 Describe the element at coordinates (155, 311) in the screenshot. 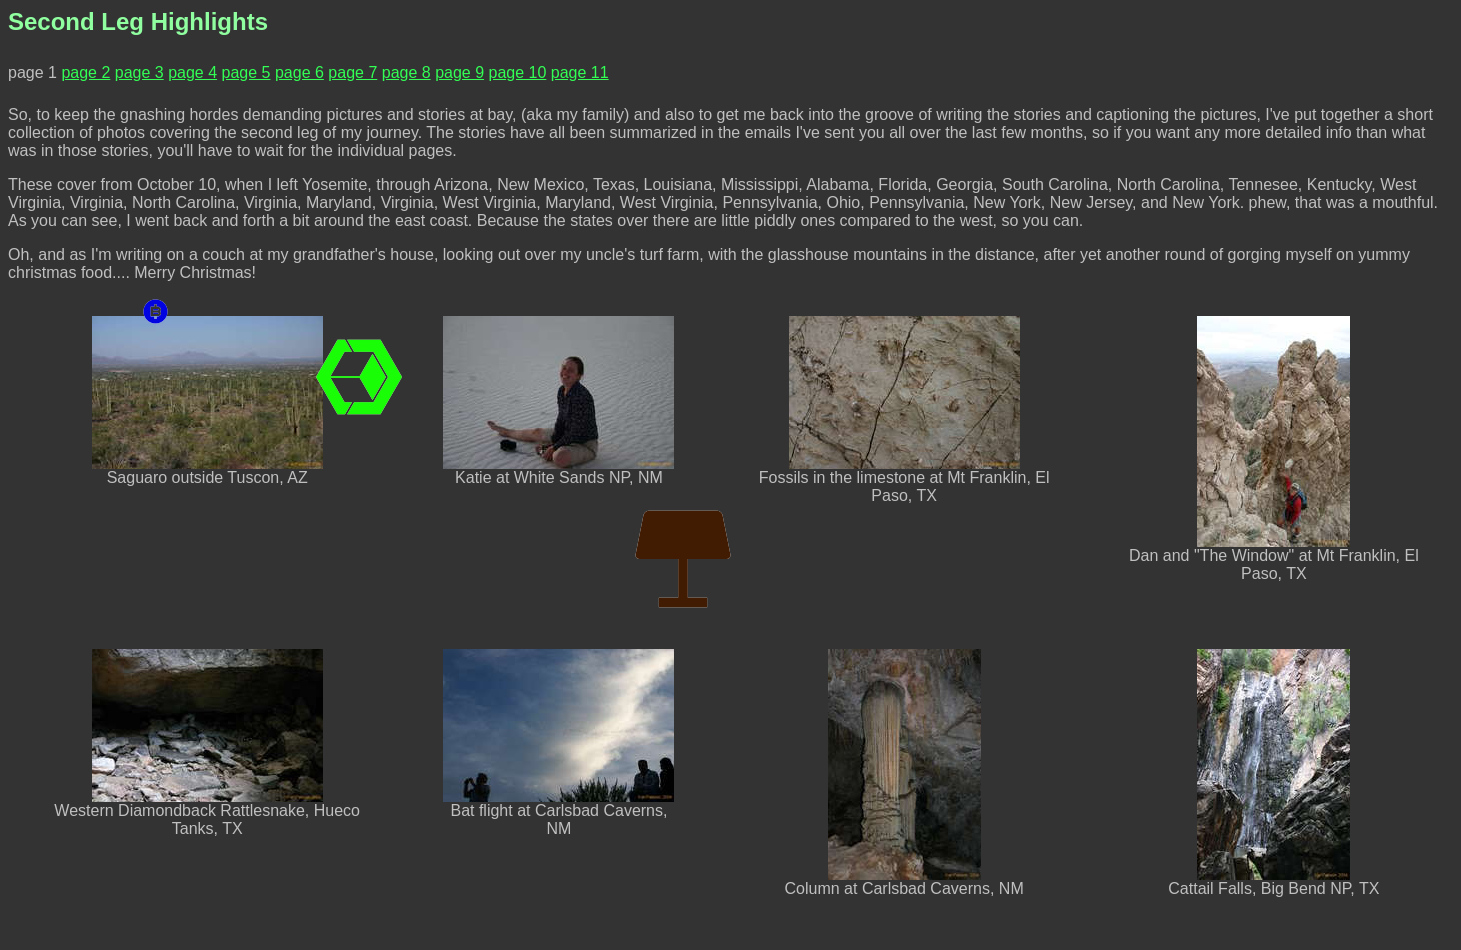

I see `bitcoin or cryptocurrency indicator` at that location.